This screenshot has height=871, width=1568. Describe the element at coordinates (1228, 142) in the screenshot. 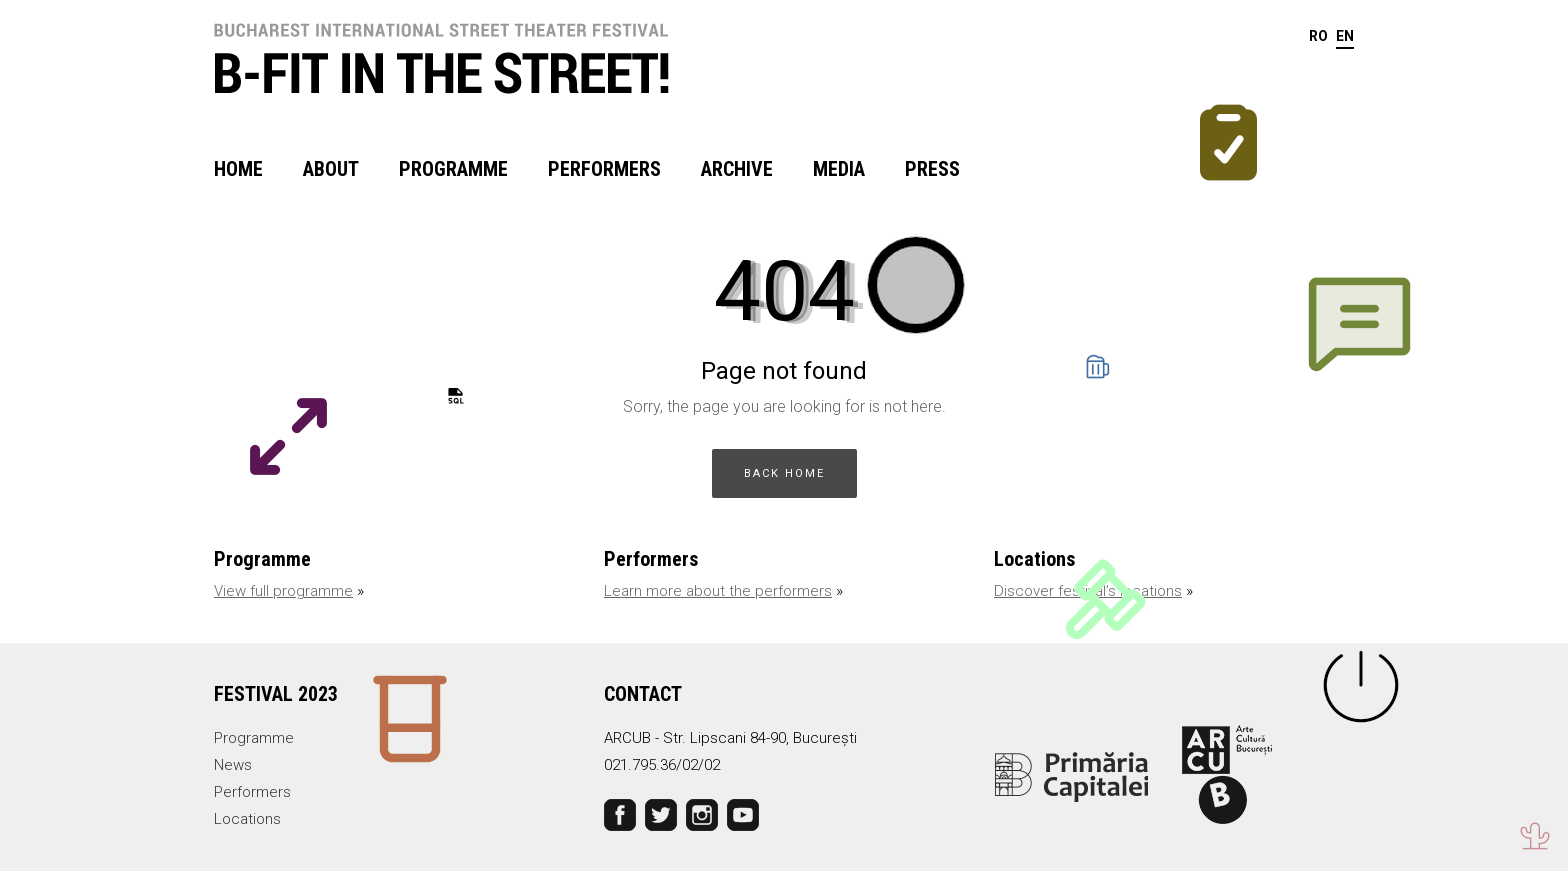

I see `mark task as complete` at that location.